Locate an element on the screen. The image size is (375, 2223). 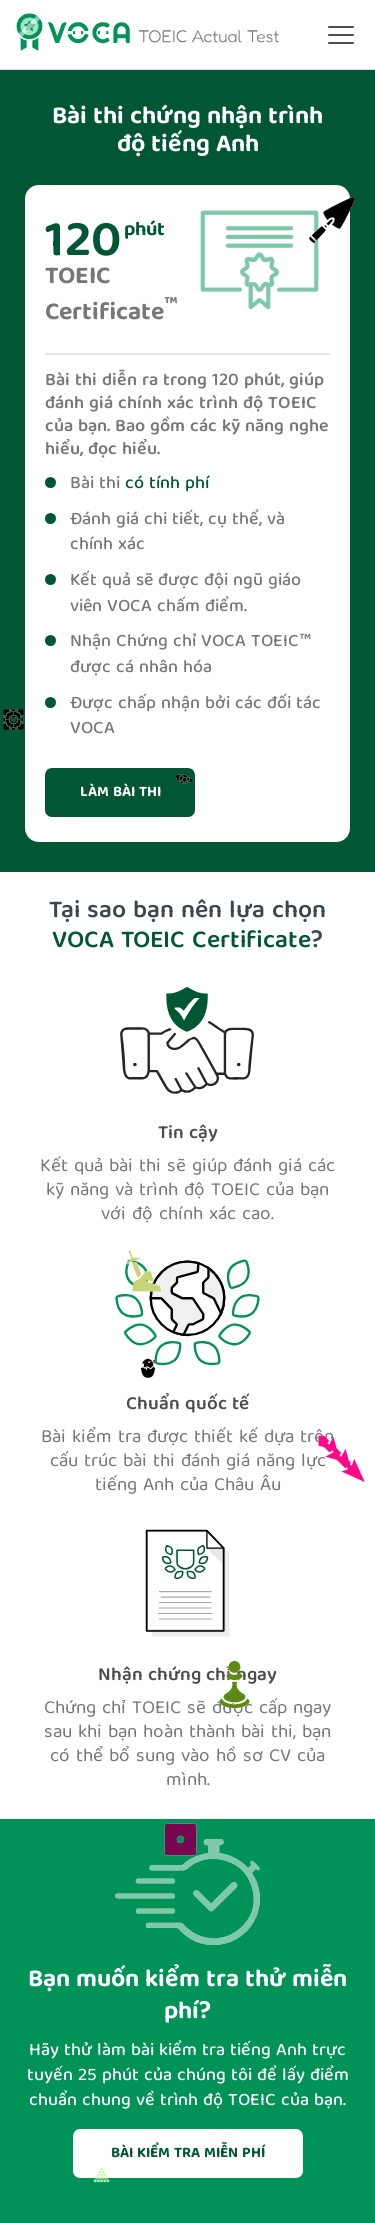
roll the dice is located at coordinates (180, 1839).